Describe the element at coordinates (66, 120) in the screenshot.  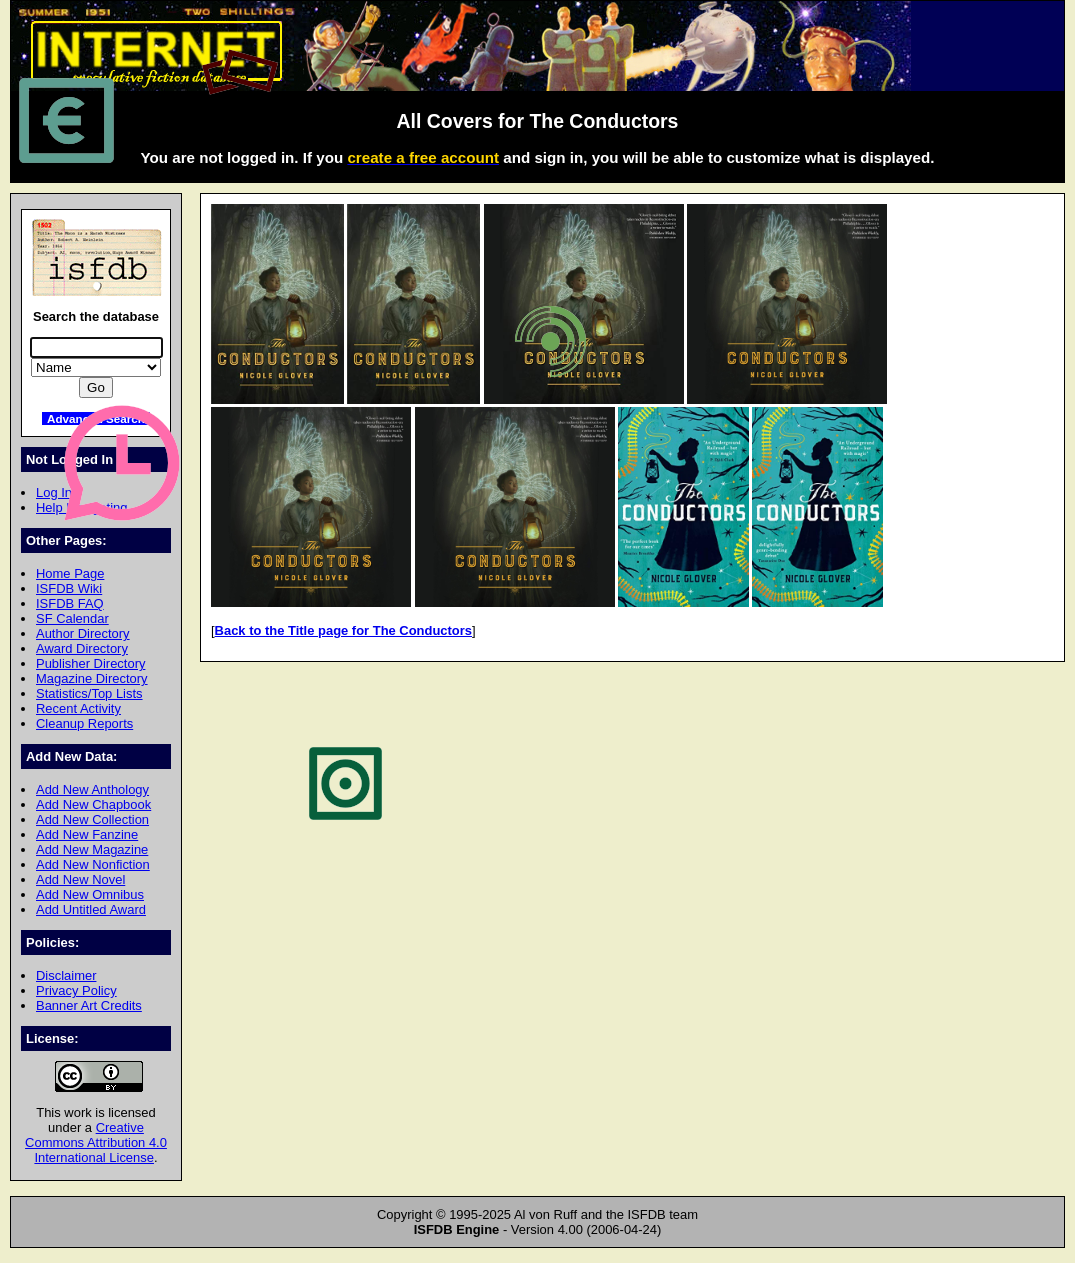
I see `view euro currency settings` at that location.